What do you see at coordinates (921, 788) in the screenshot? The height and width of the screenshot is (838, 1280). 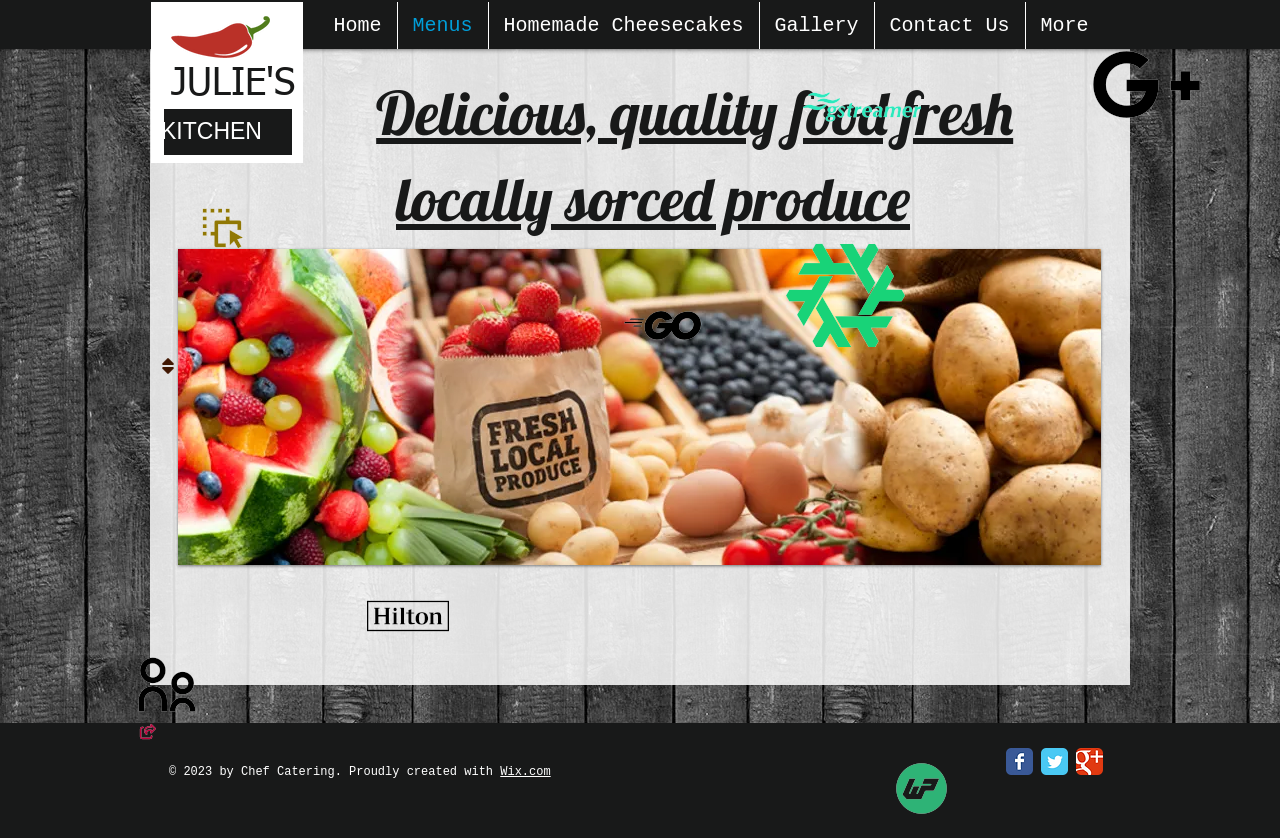 I see `wpressr logo` at bounding box center [921, 788].